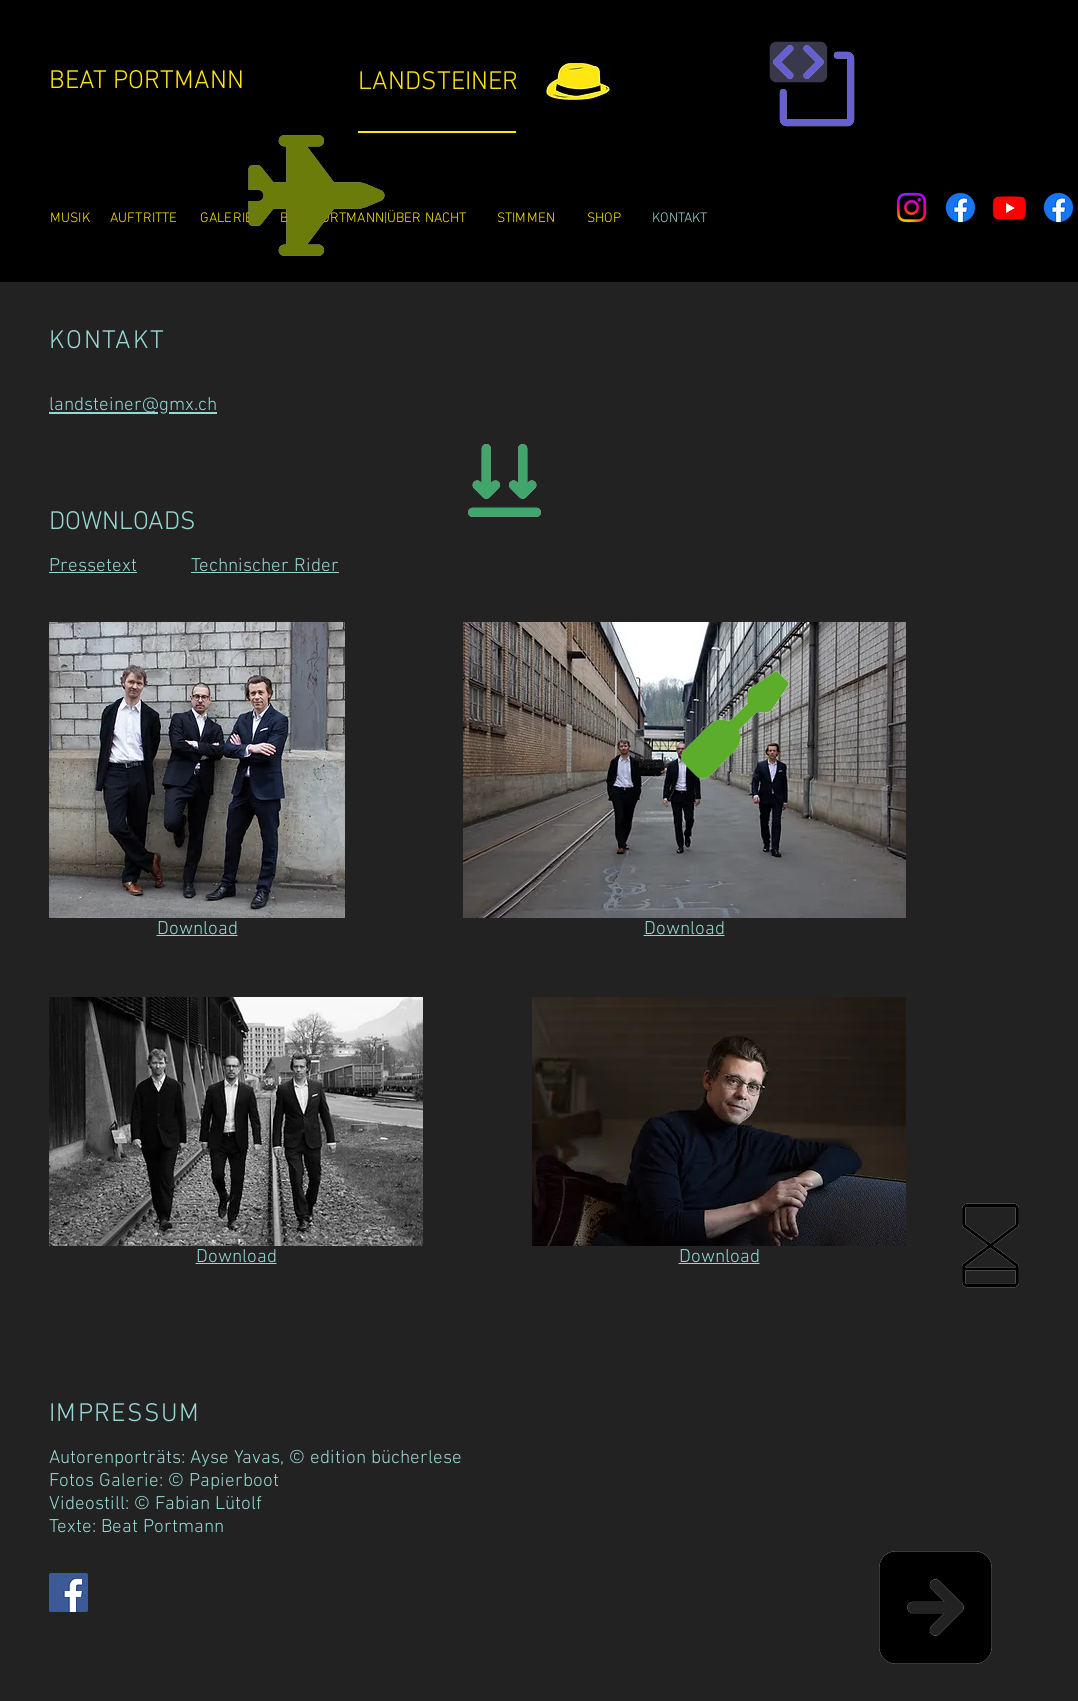 Image resolution: width=1078 pixels, height=1701 pixels. I want to click on indicates time is running low, so click(990, 1245).